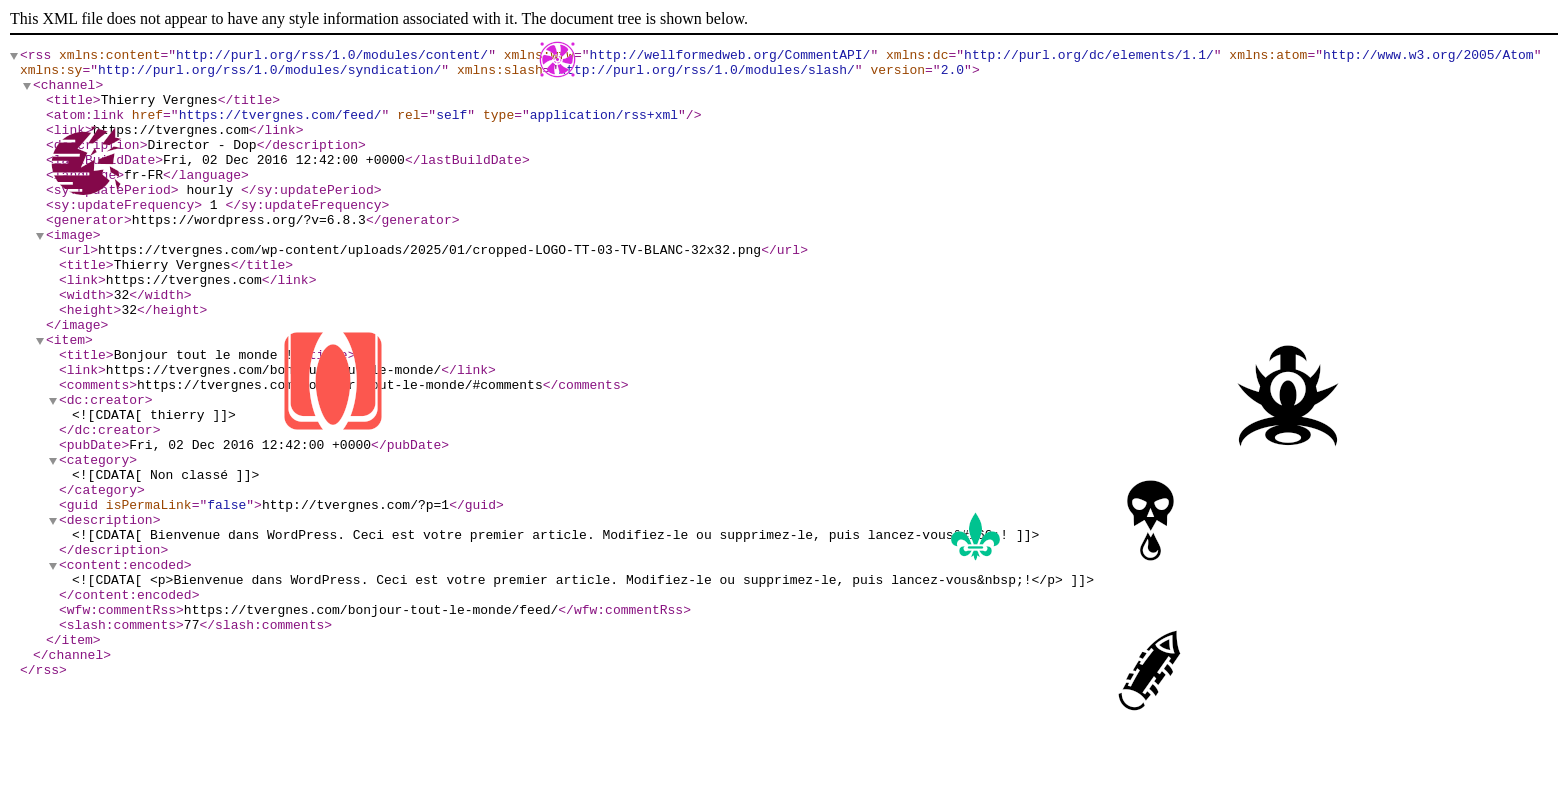  What do you see at coordinates (557, 59) in the screenshot?
I see `access system cooling or fan settings` at bounding box center [557, 59].